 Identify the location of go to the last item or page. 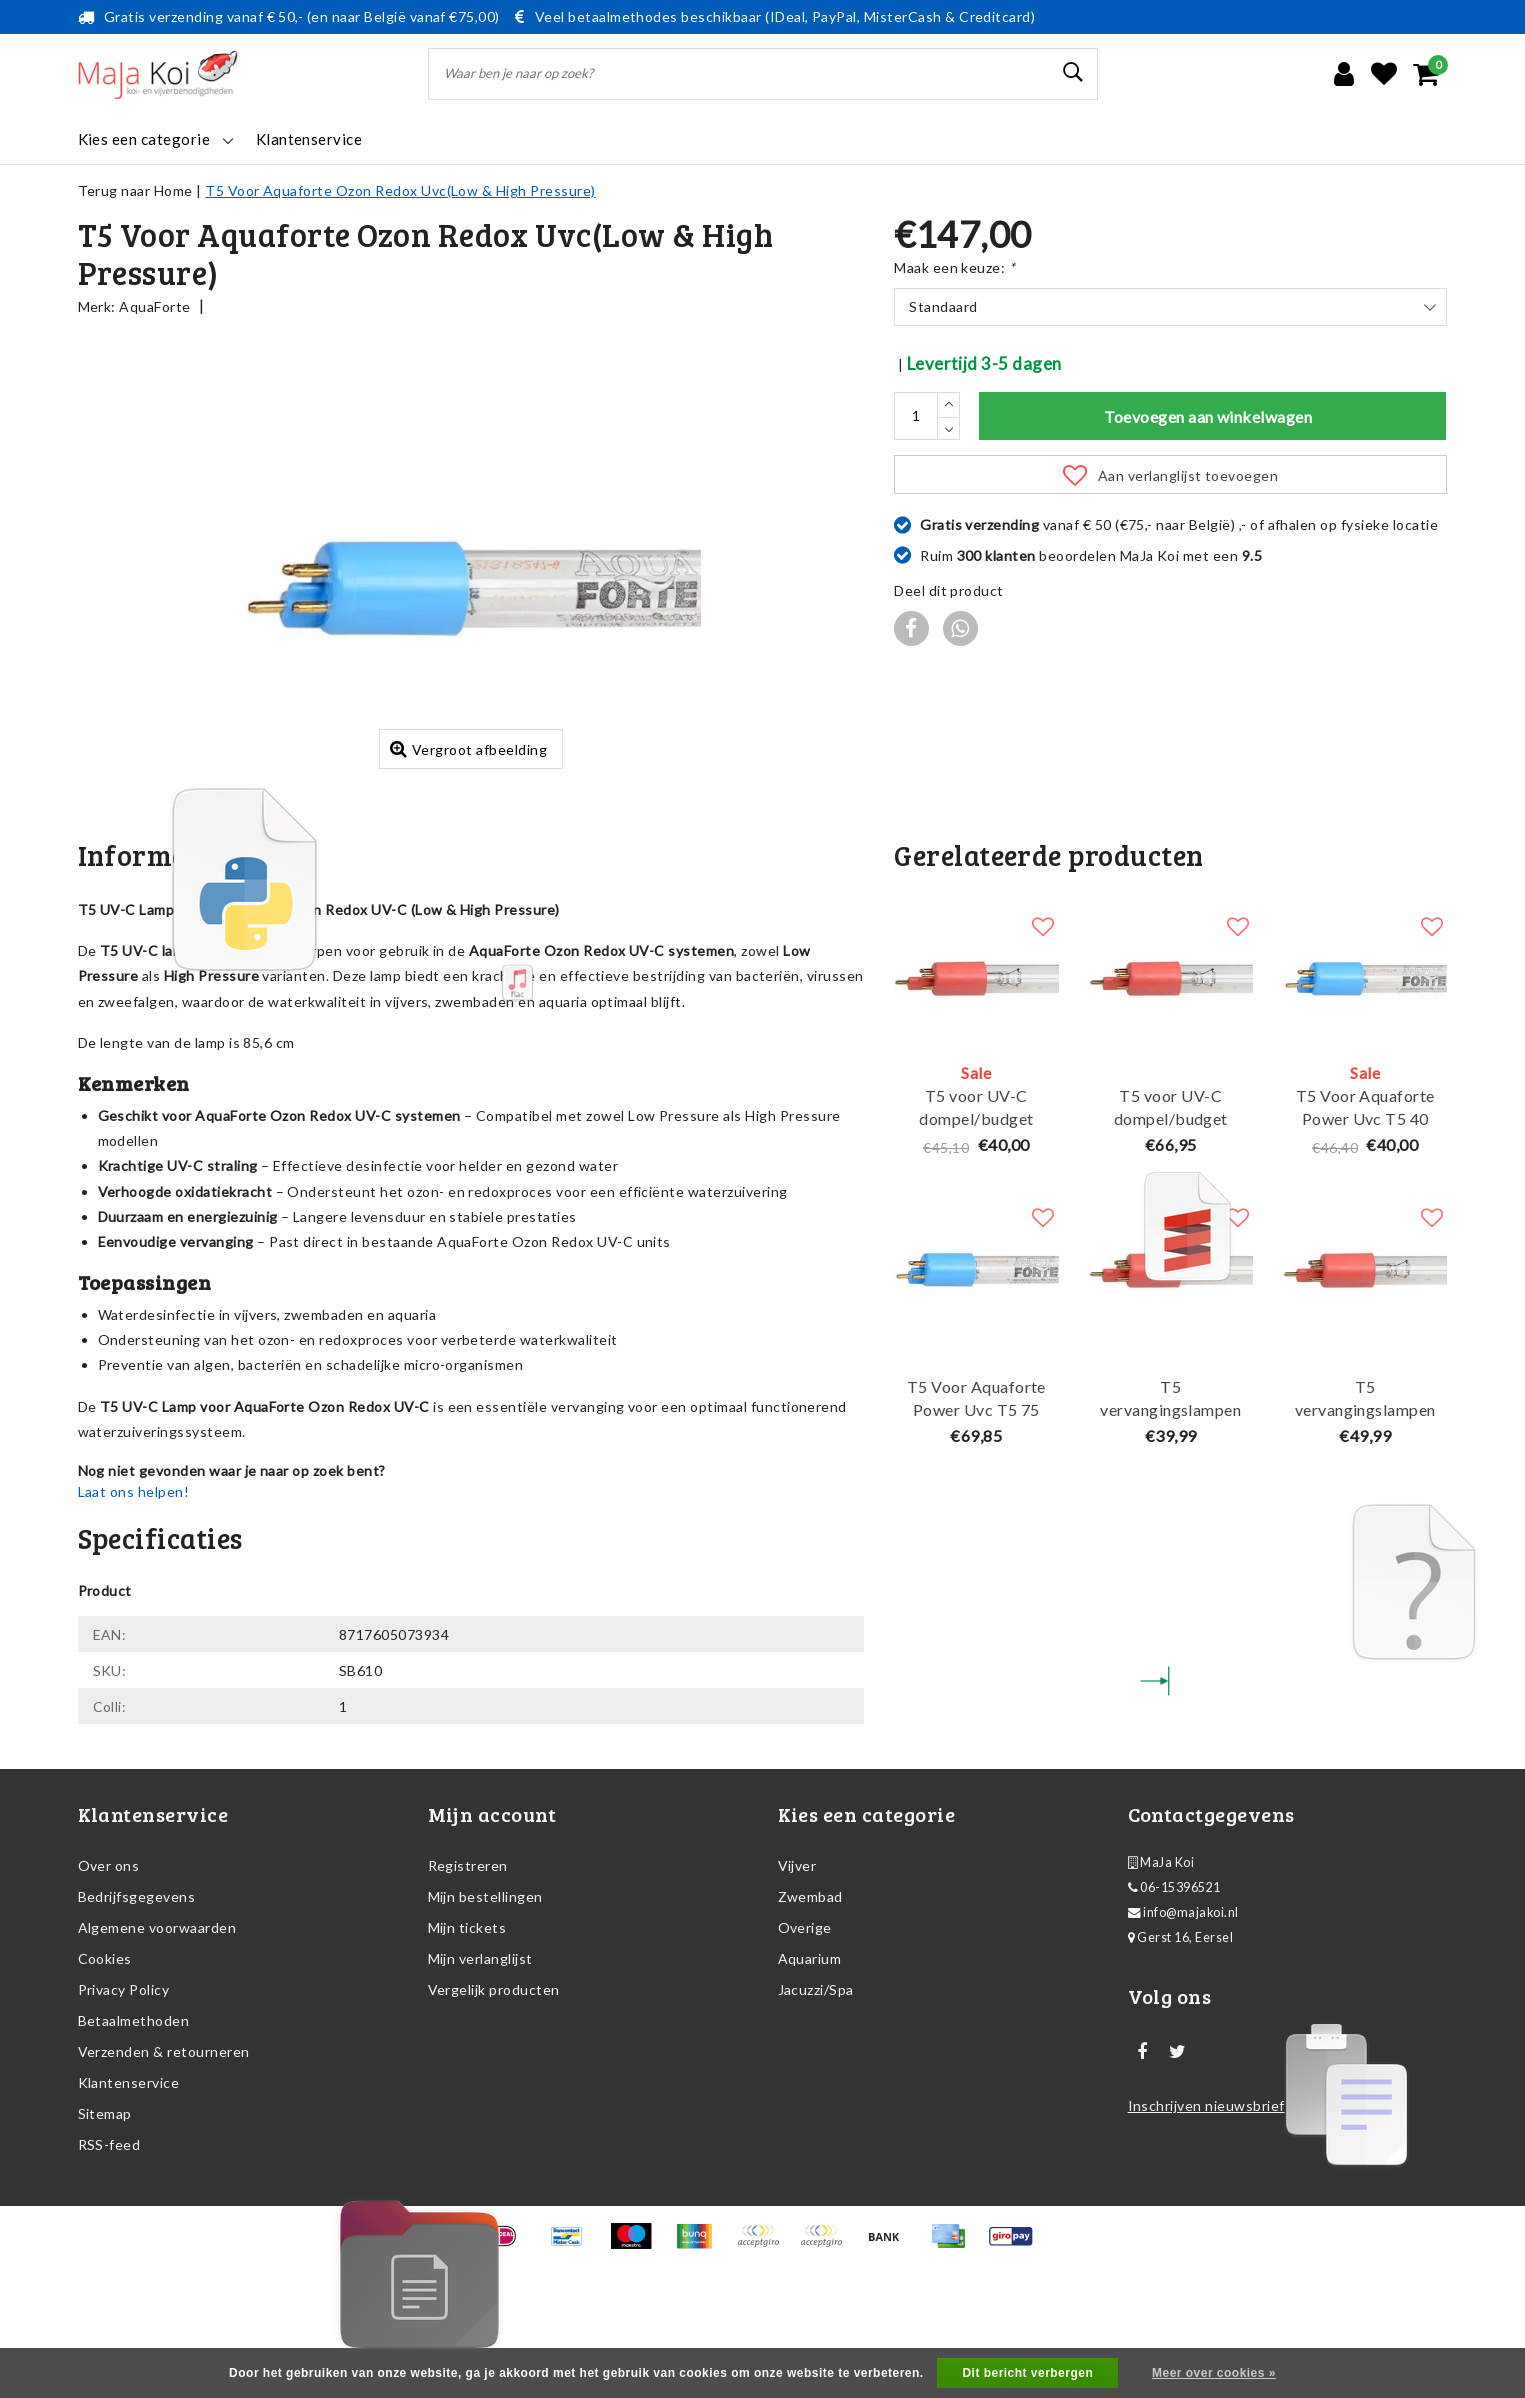
(1155, 1681).